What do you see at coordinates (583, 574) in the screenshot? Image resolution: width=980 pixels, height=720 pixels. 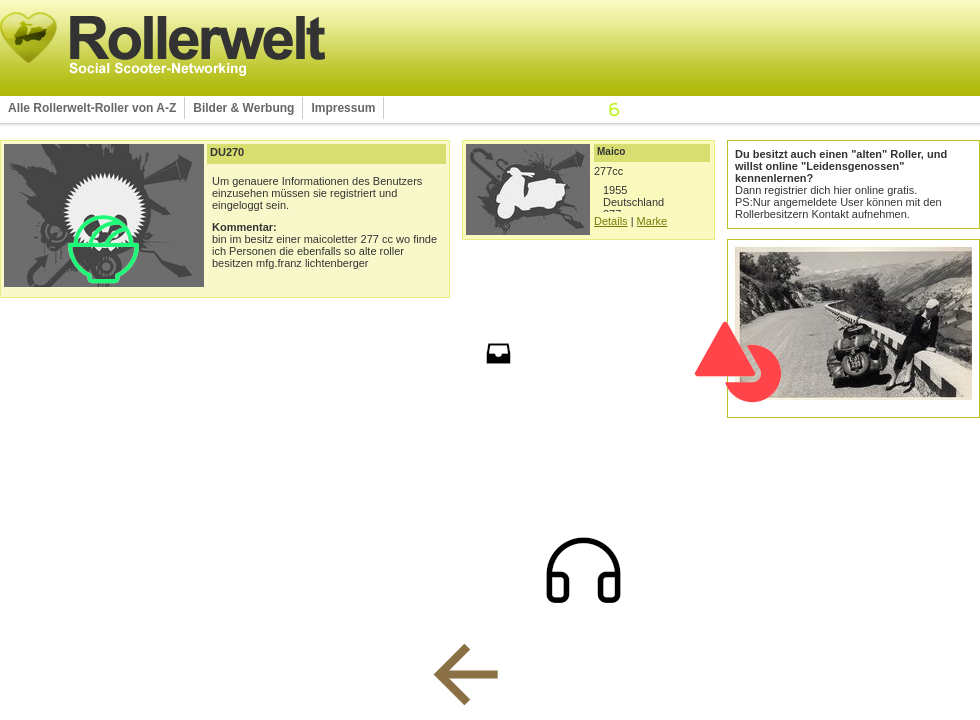 I see `access audio or music player` at bounding box center [583, 574].